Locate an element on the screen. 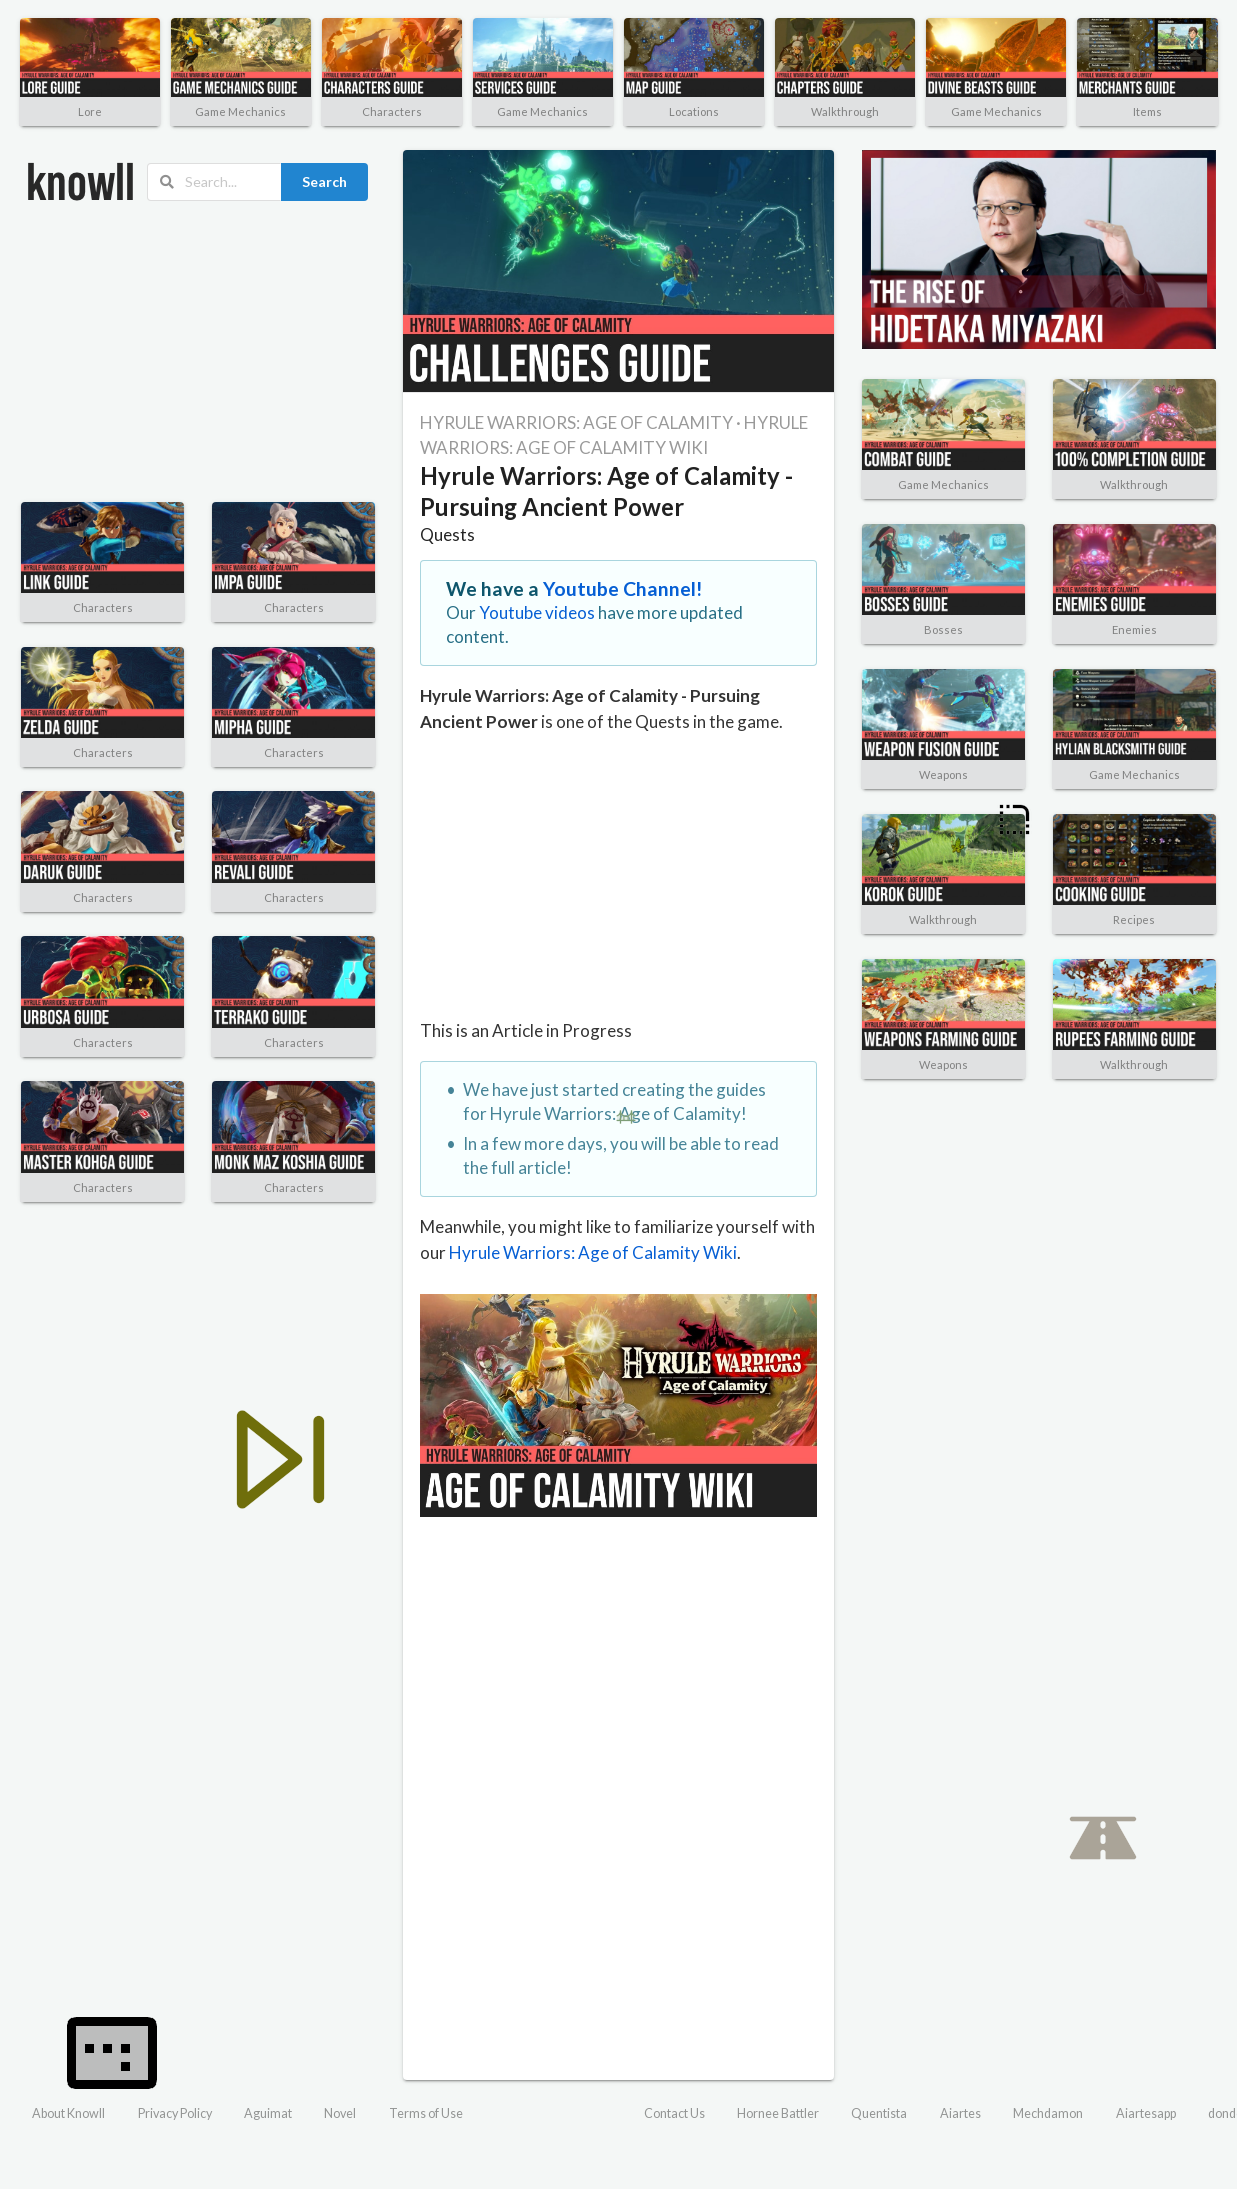  skip to the next track is located at coordinates (280, 1459).